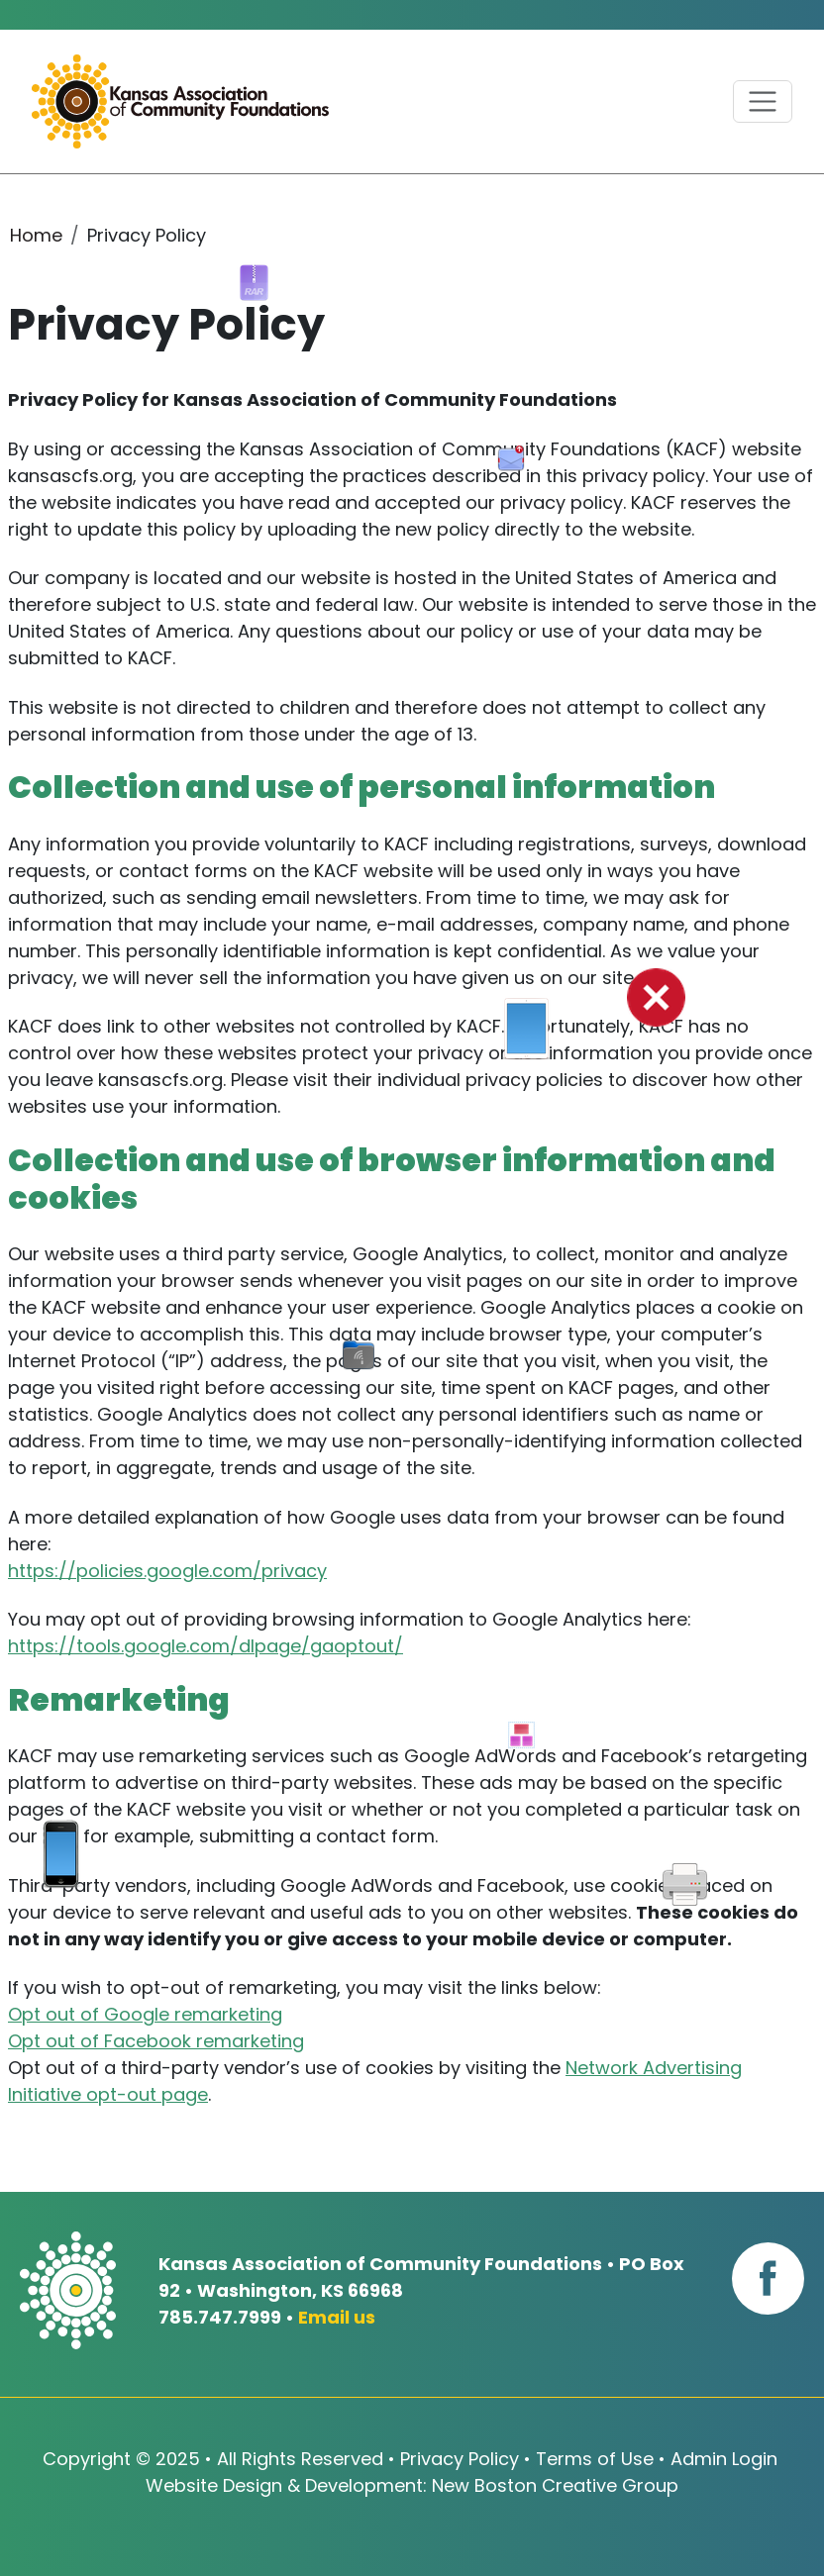  I want to click on print the current file or document, so click(684, 1884).